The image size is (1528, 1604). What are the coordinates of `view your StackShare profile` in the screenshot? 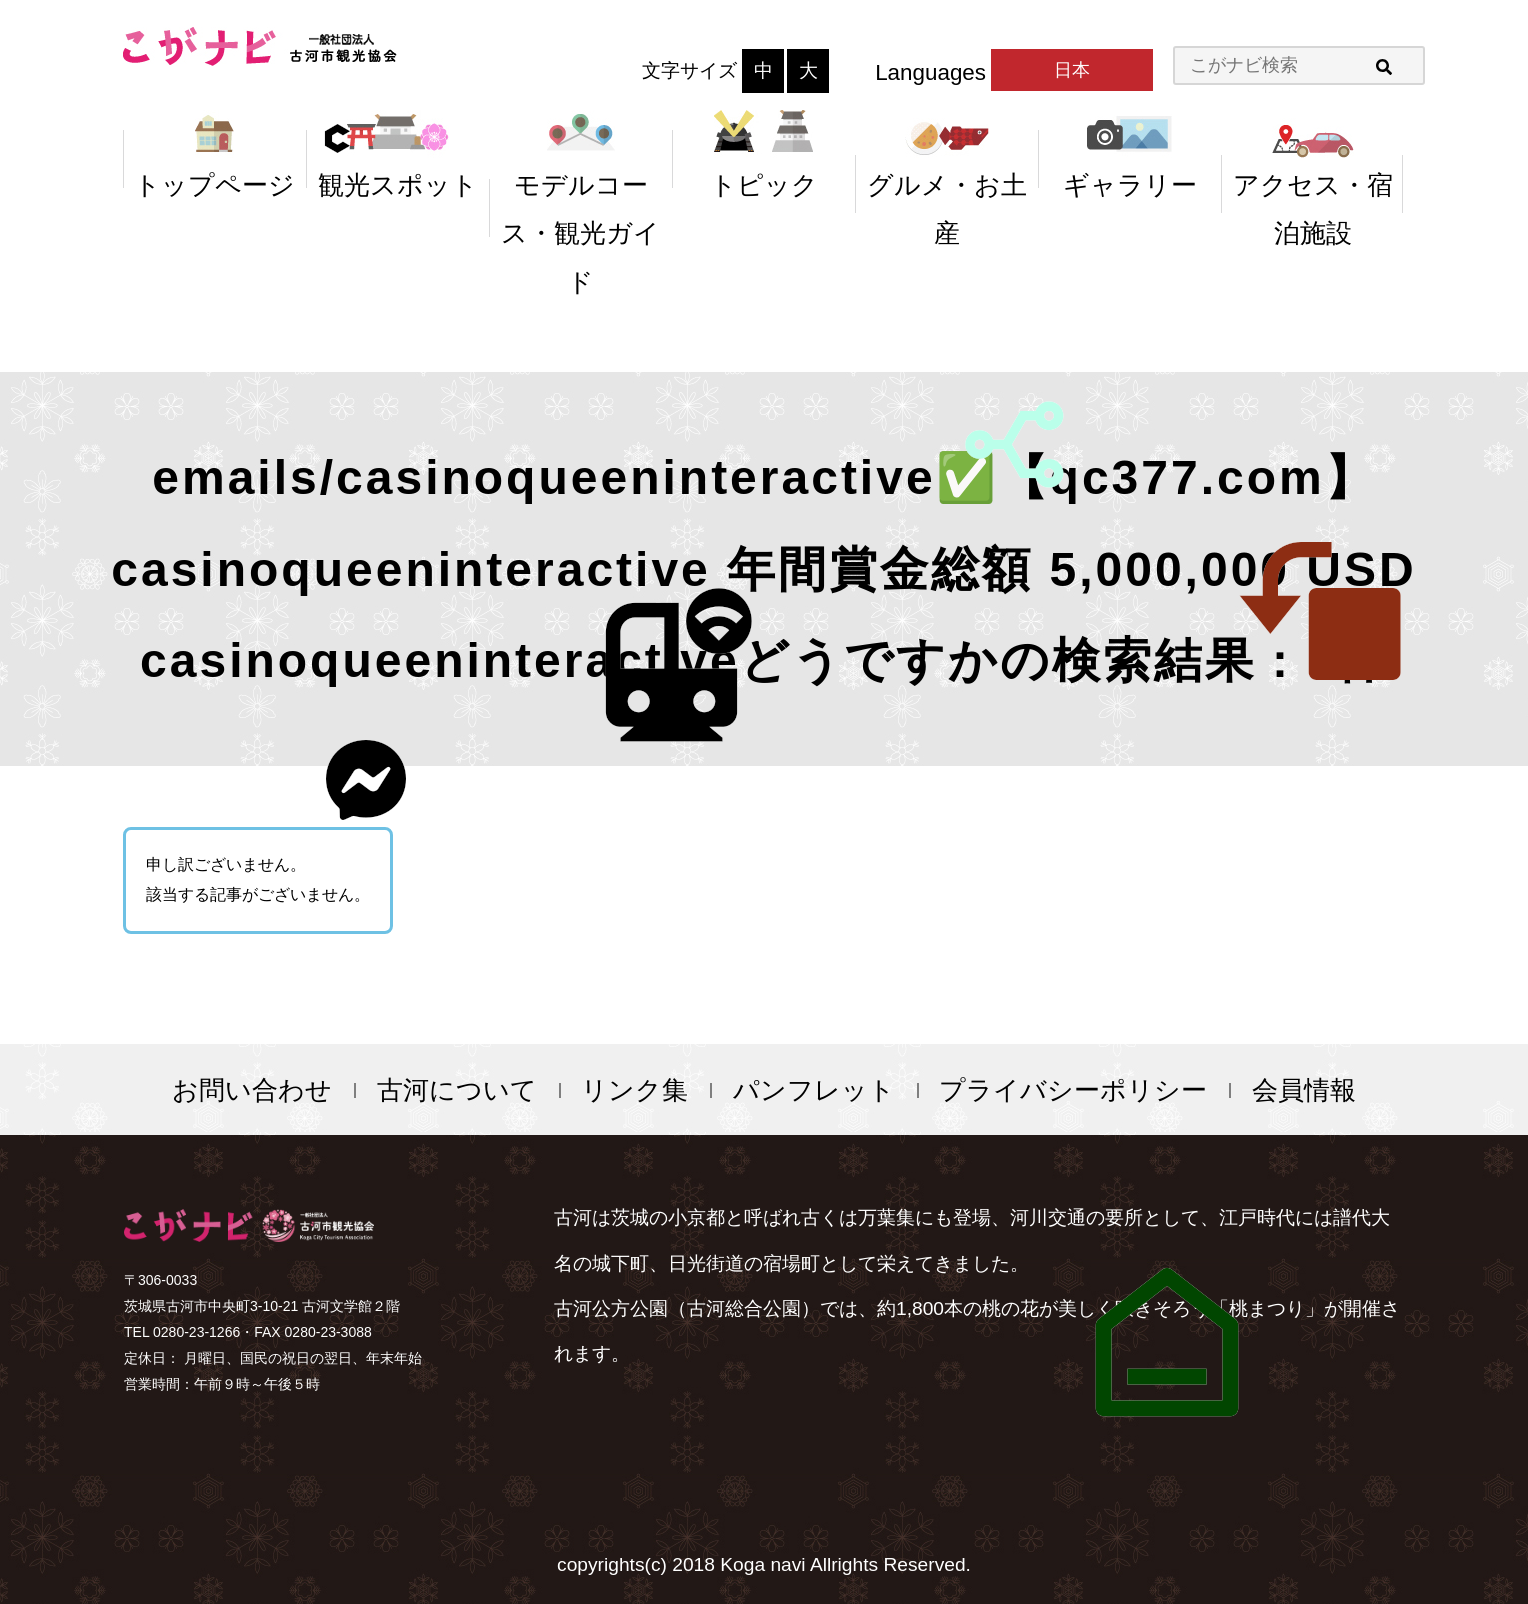 It's located at (1015, 444).